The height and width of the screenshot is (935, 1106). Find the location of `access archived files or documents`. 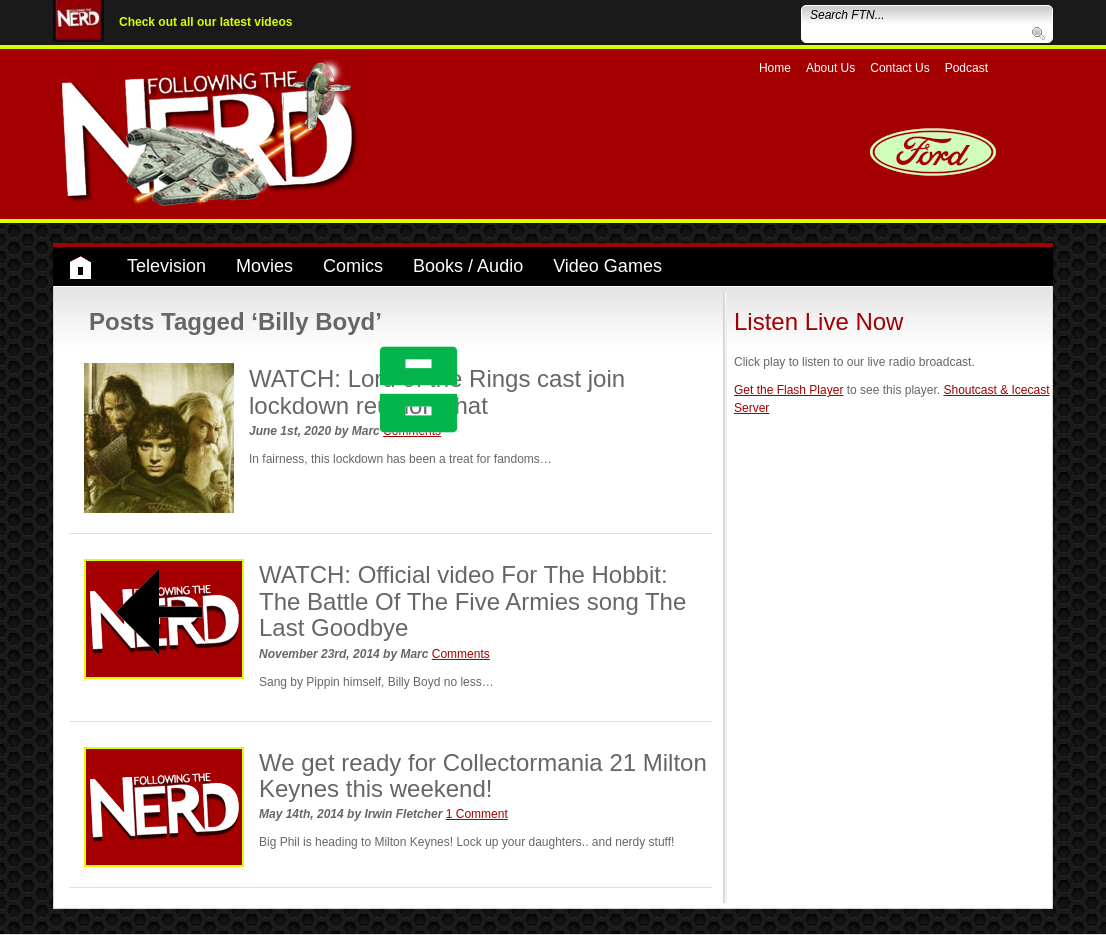

access archived files or documents is located at coordinates (418, 389).